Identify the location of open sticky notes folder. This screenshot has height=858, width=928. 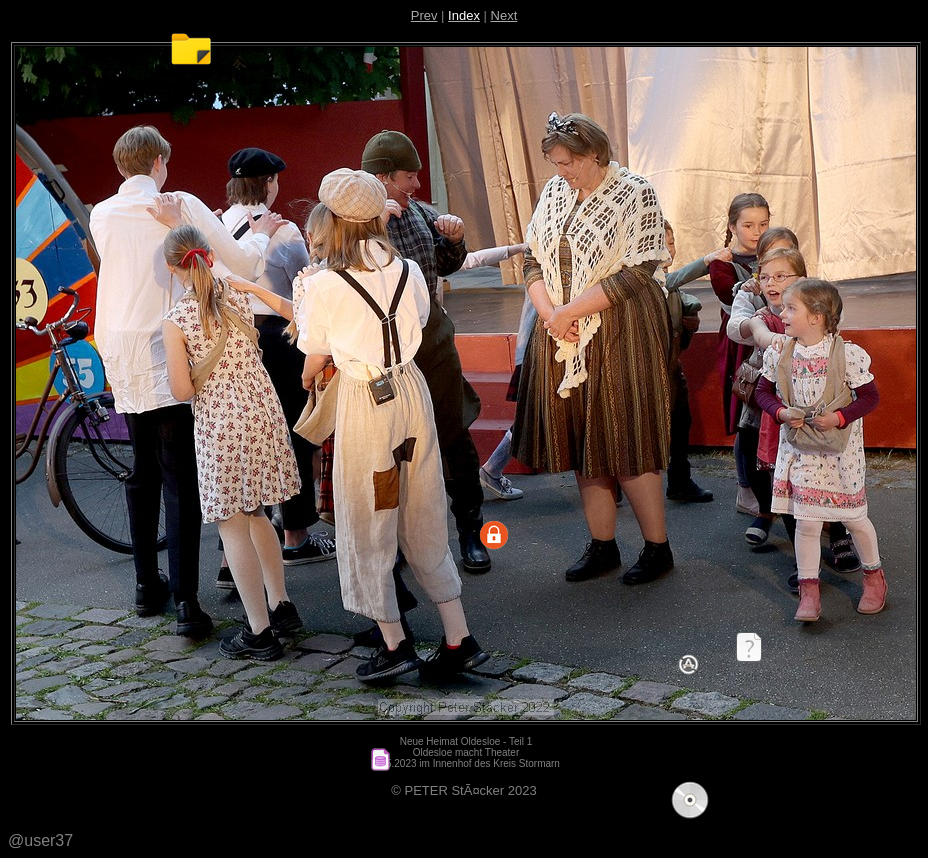
(191, 50).